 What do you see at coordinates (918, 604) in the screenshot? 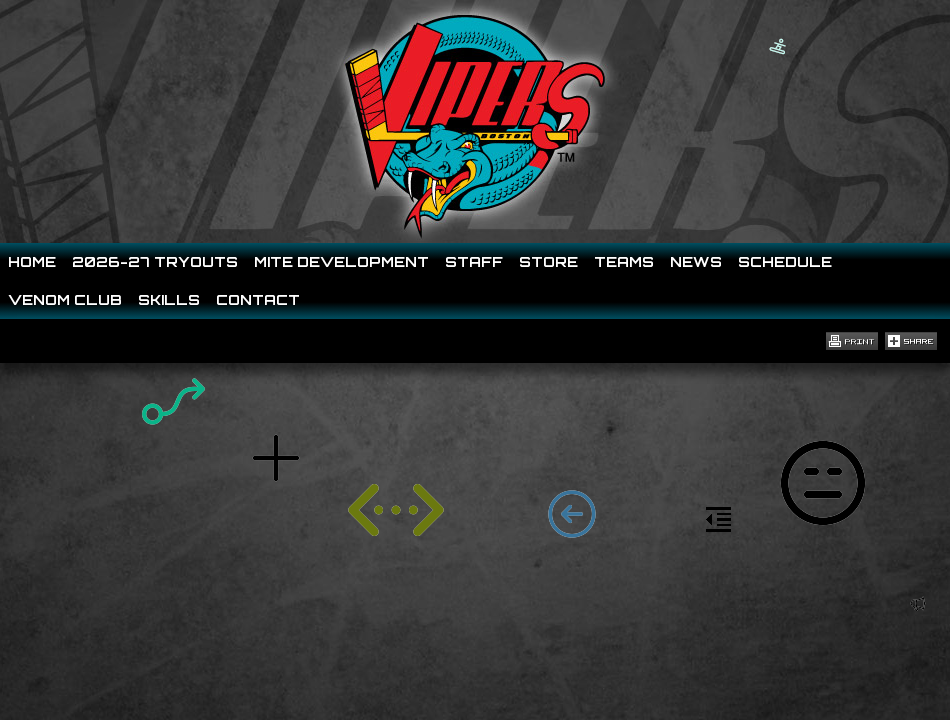
I see `view announcements or alerts` at bounding box center [918, 604].